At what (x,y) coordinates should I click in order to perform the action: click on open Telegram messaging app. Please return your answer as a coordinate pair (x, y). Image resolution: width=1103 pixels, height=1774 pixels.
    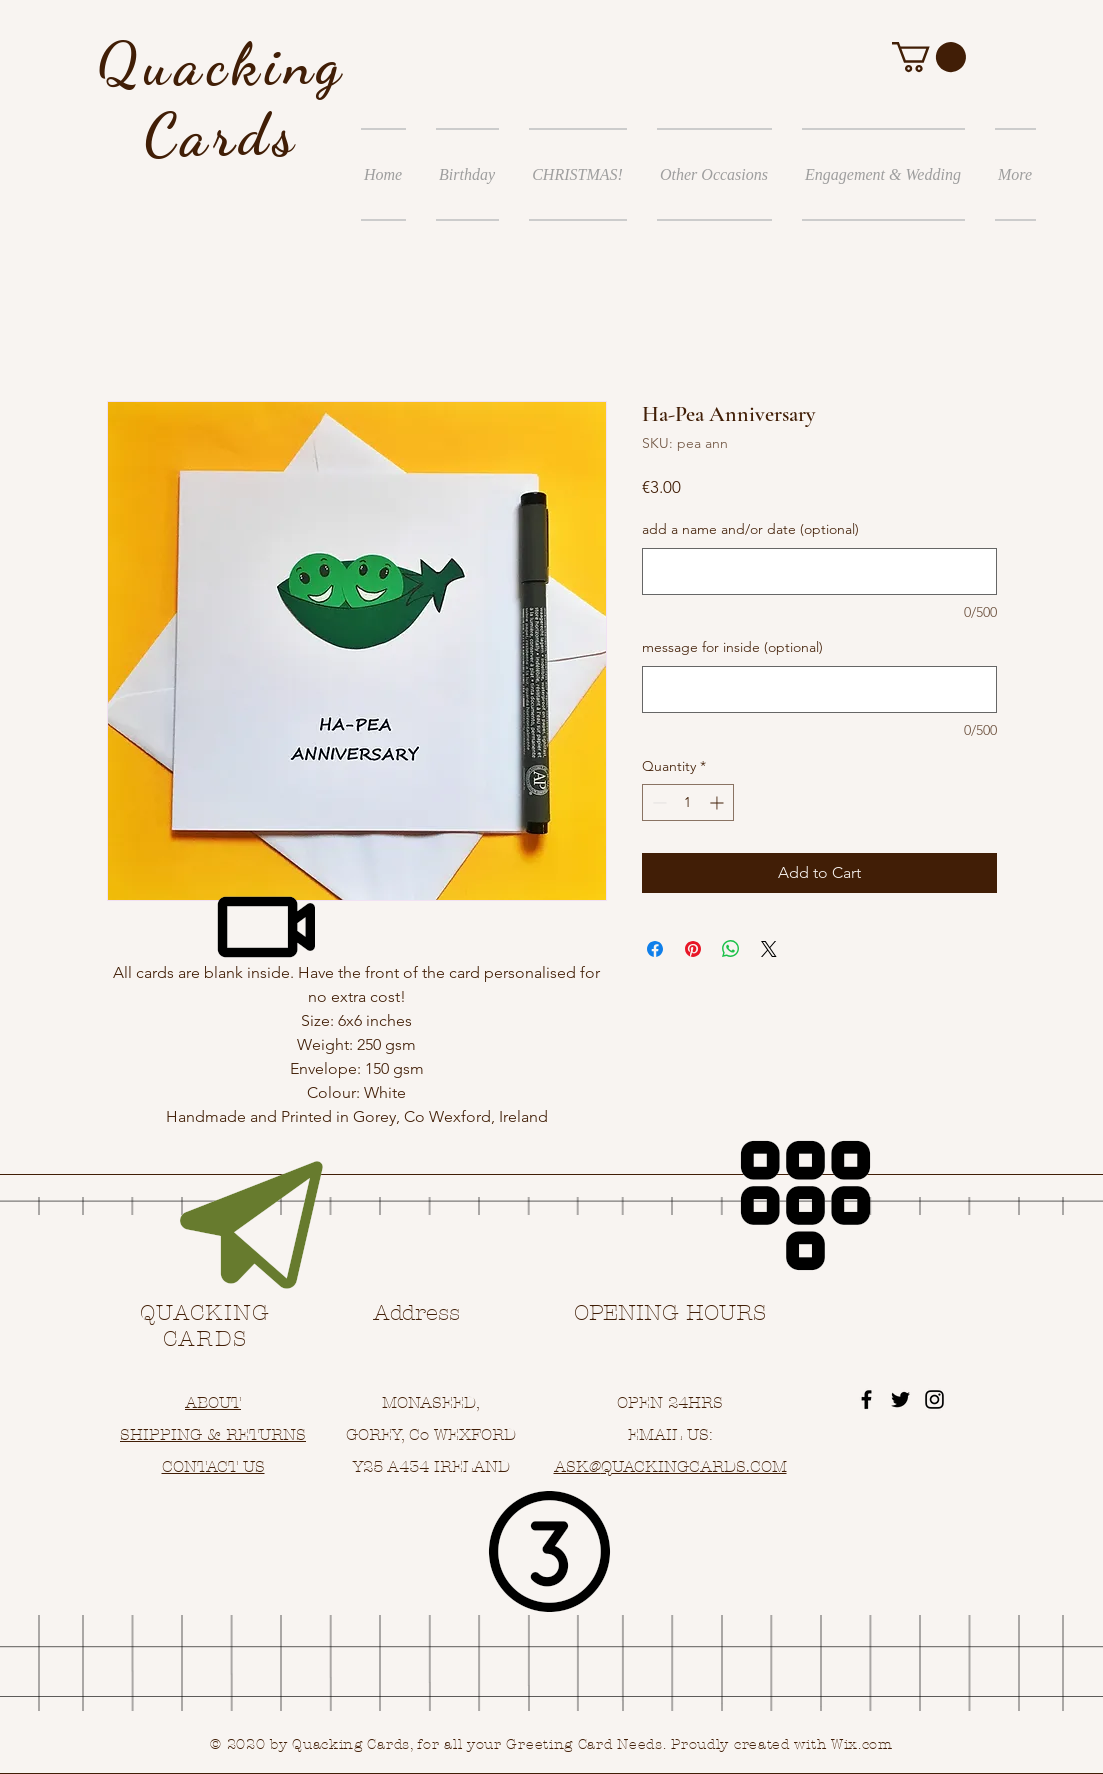
    Looking at the image, I should click on (256, 1227).